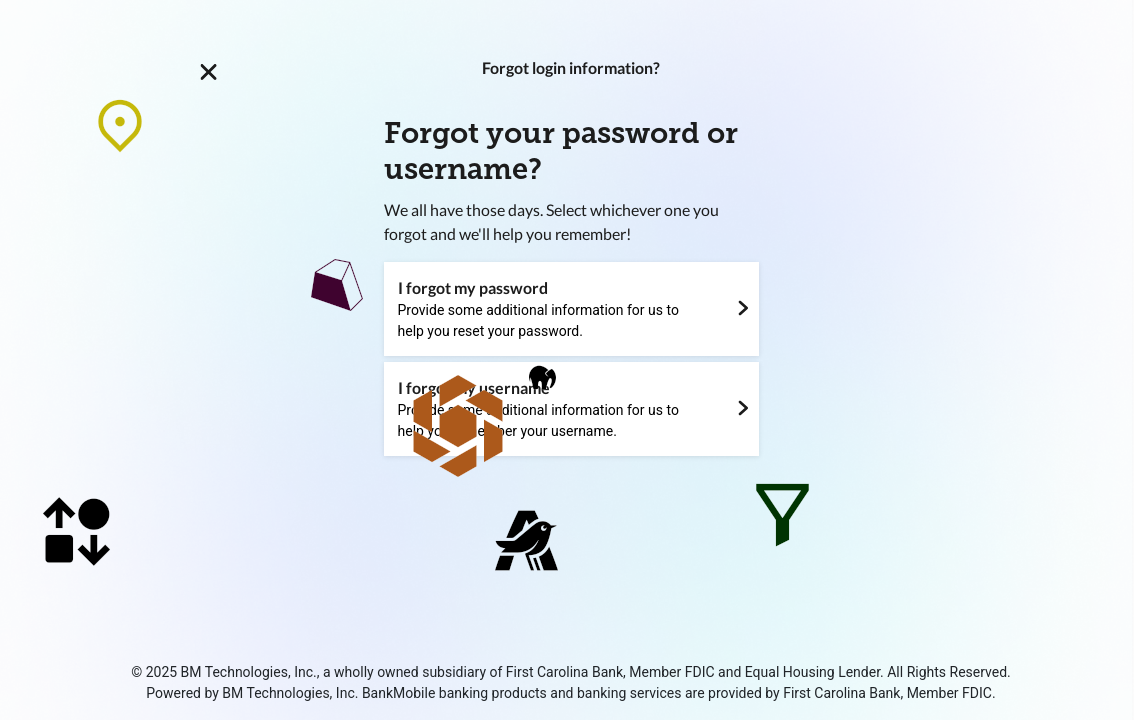  I want to click on swap or exchange items, so click(76, 531).